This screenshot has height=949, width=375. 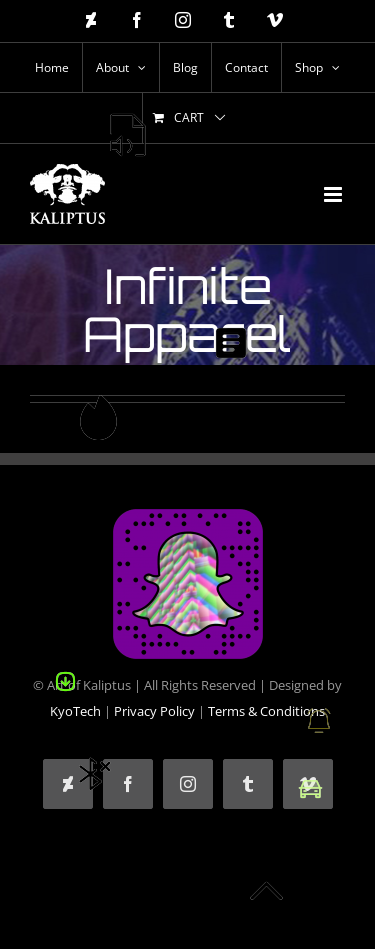 What do you see at coordinates (93, 774) in the screenshot?
I see `bluetooth is disabled or unavailable` at bounding box center [93, 774].